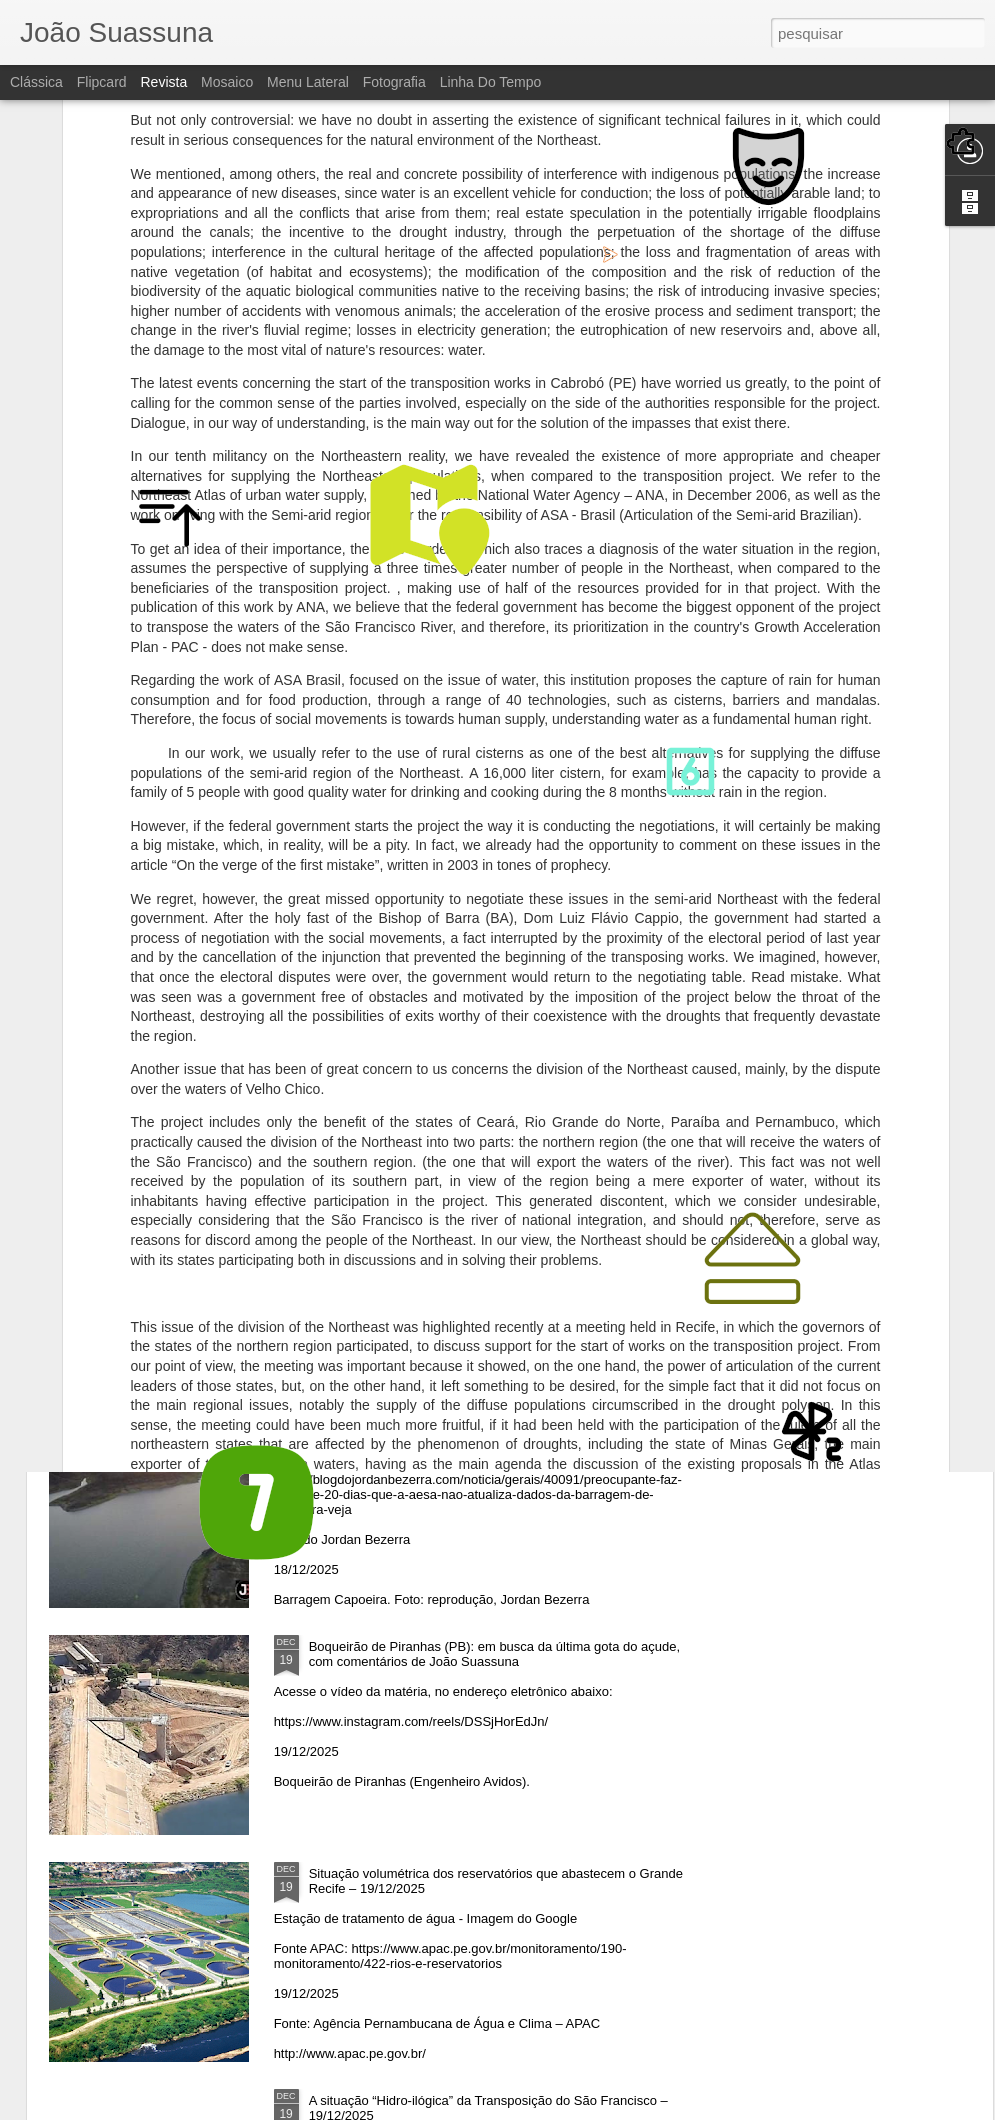 Image resolution: width=995 pixels, height=2120 pixels. I want to click on eject media or disc, so click(752, 1264).